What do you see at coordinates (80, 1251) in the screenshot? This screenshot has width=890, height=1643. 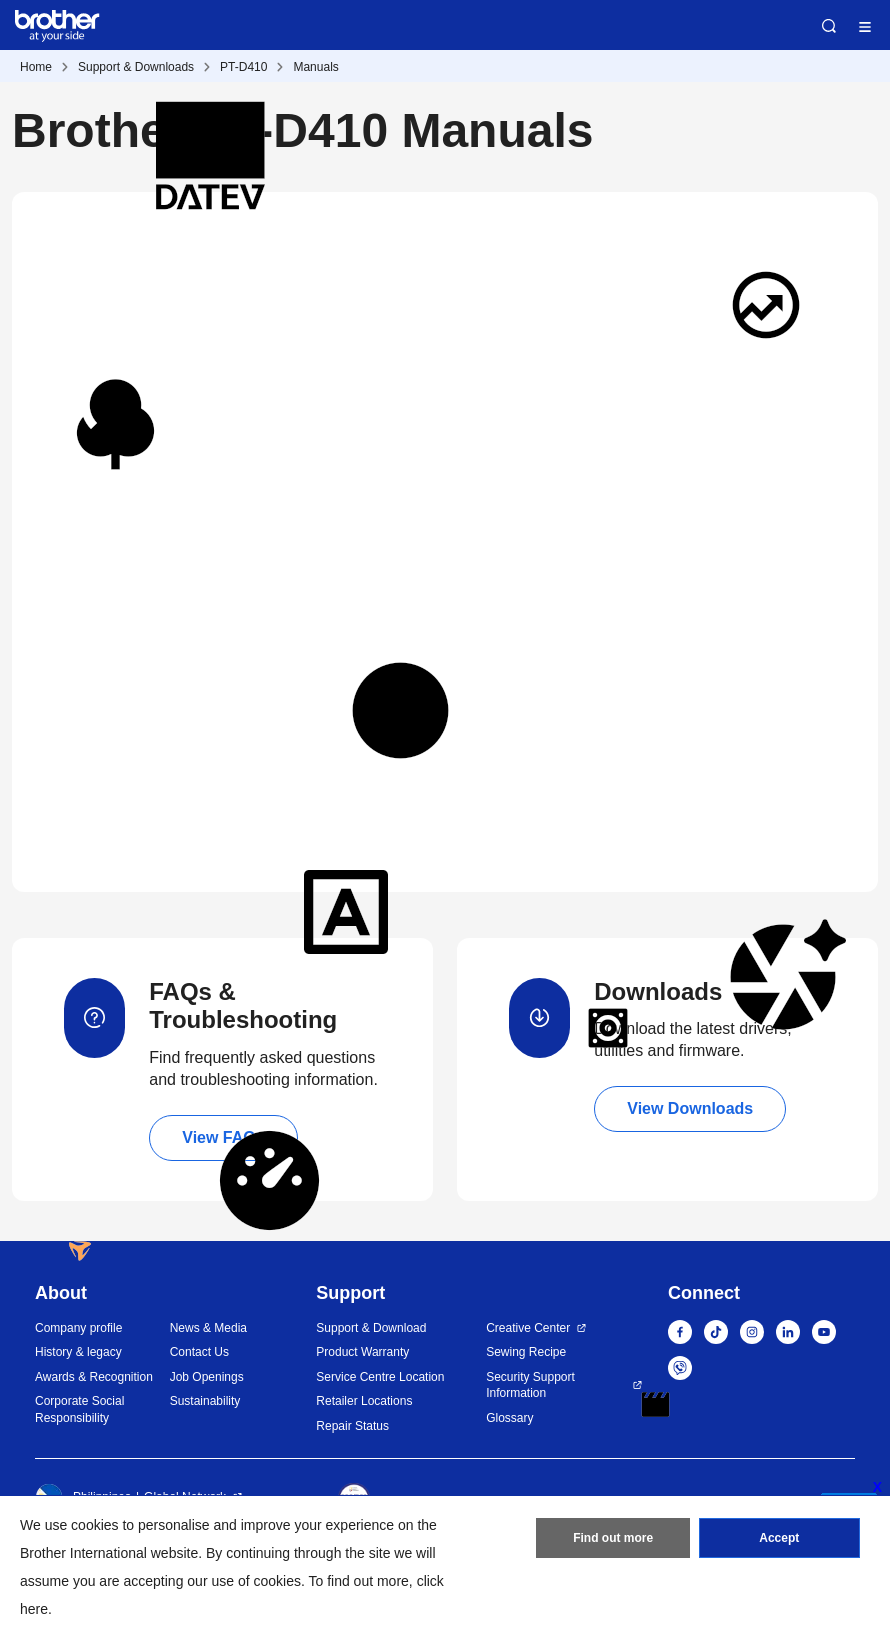 I see `freenet brand logo` at bounding box center [80, 1251].